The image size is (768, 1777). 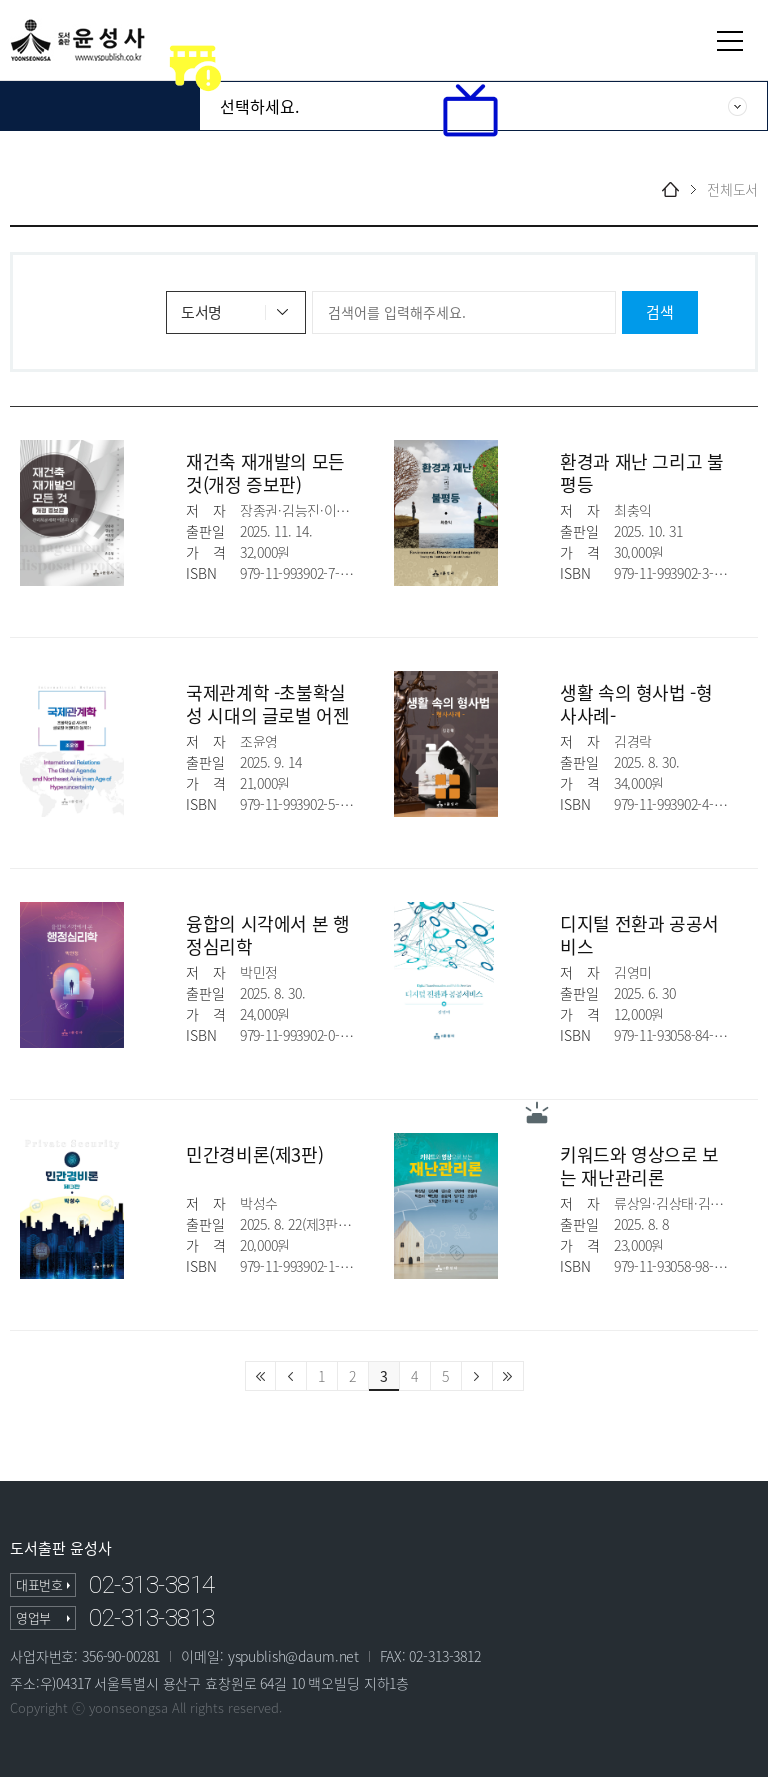 What do you see at coordinates (537, 1113) in the screenshot?
I see `indicates active land mine or explosive hazard` at bounding box center [537, 1113].